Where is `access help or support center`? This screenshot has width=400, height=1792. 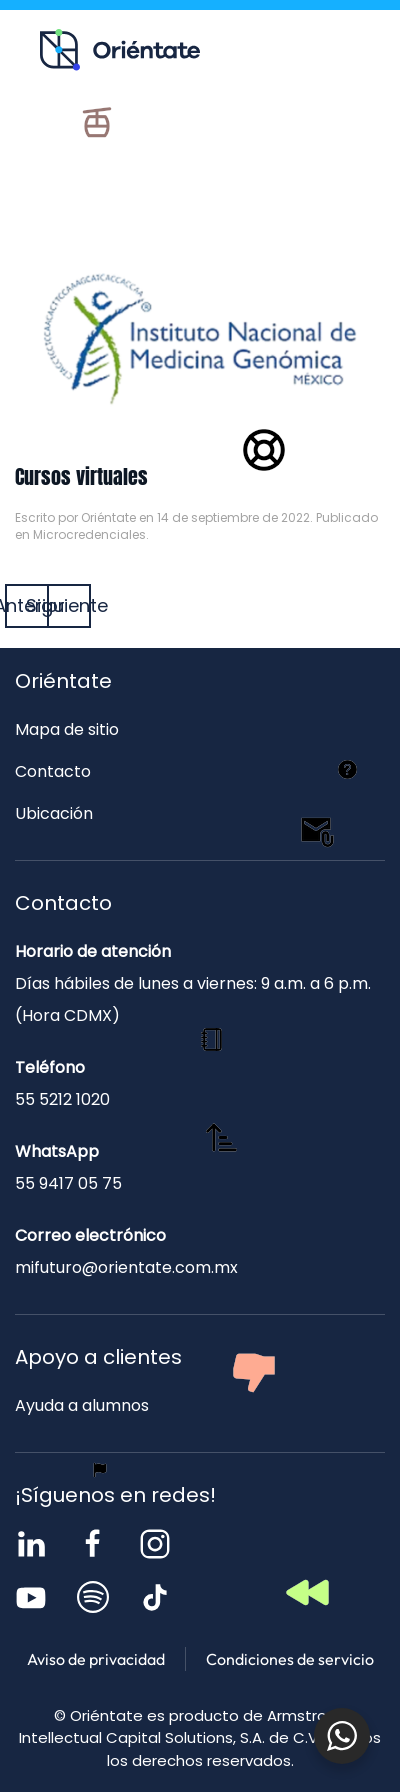 access help or support center is located at coordinates (264, 450).